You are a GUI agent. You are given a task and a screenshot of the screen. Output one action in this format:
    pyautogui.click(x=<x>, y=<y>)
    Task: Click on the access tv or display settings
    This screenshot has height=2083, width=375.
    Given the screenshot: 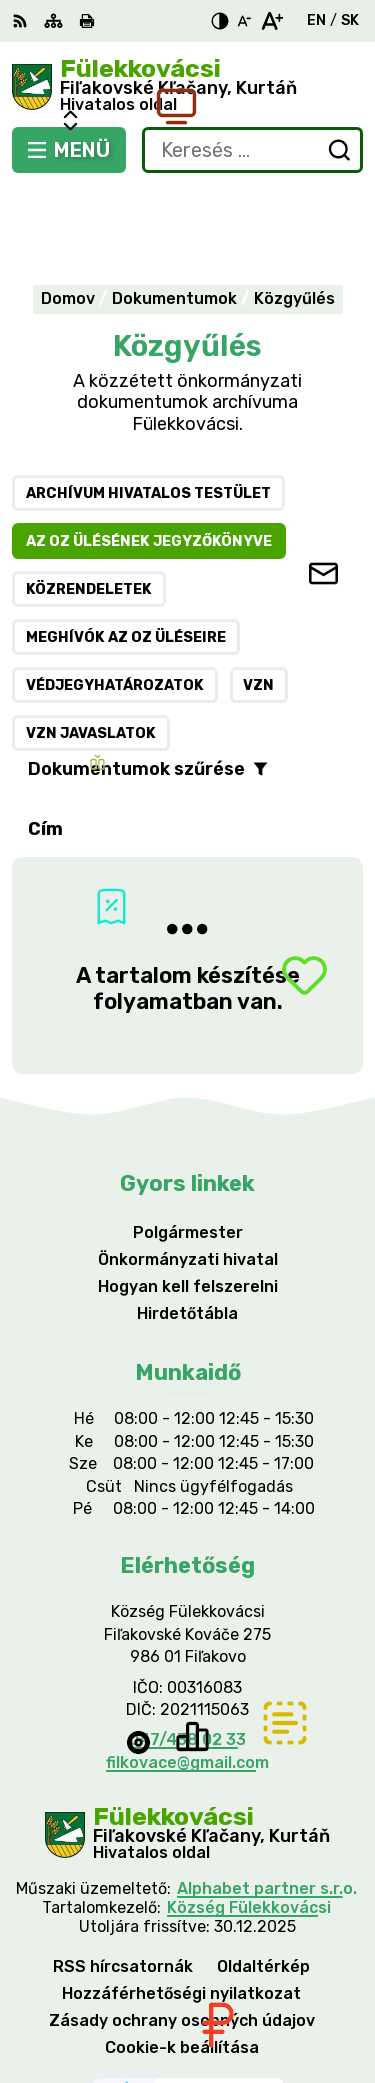 What is the action you would take?
    pyautogui.click(x=176, y=106)
    